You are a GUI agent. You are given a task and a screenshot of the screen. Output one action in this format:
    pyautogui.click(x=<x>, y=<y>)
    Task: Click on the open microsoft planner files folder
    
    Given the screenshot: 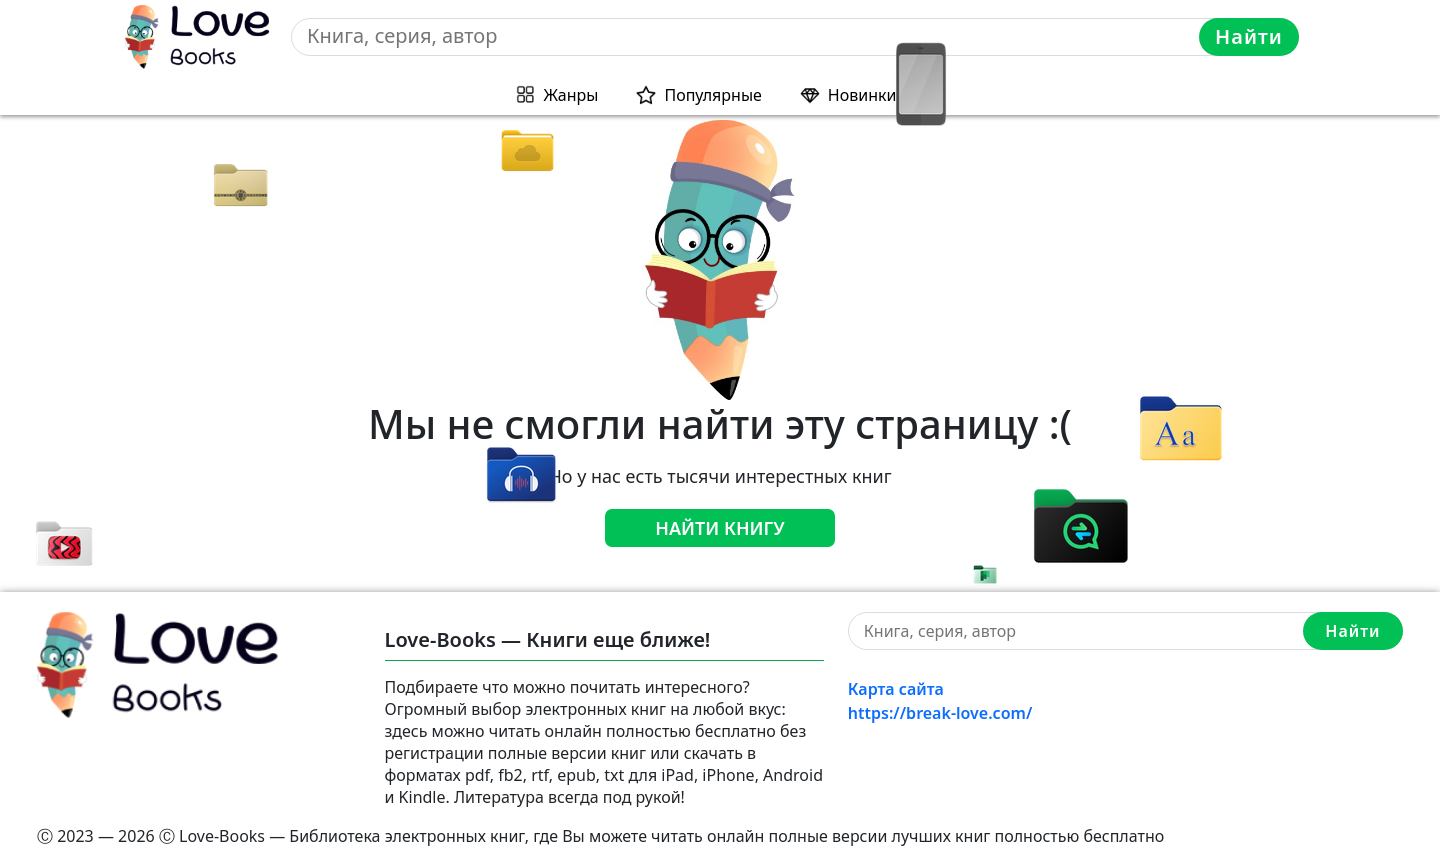 What is the action you would take?
    pyautogui.click(x=985, y=575)
    